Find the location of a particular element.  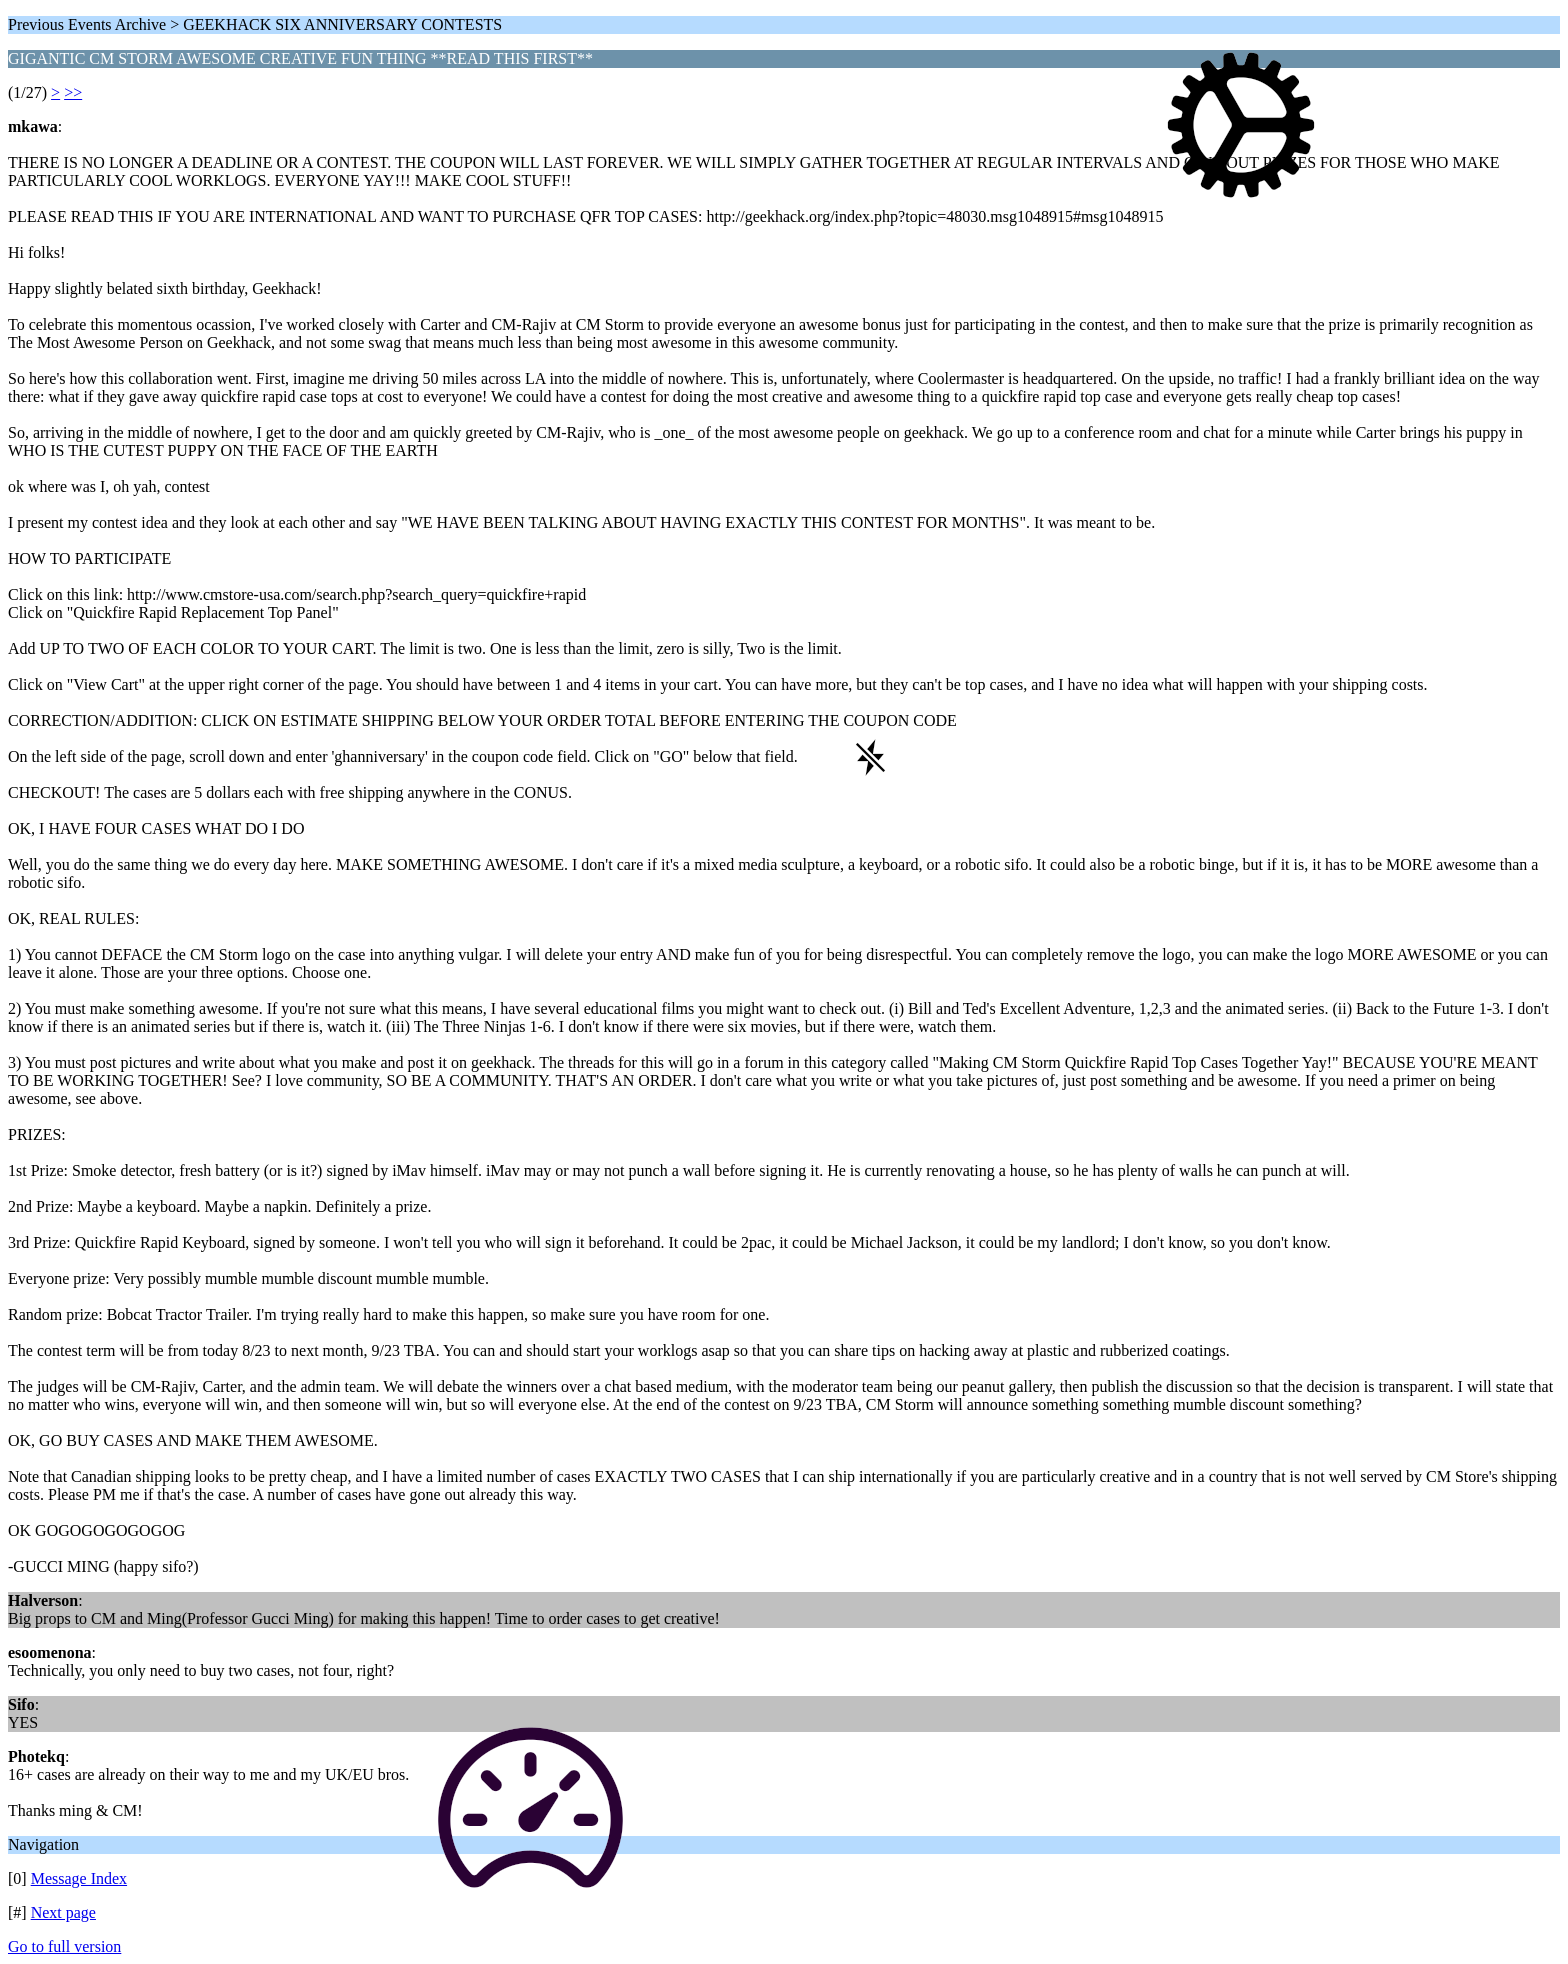

disable camera flash is located at coordinates (870, 757).